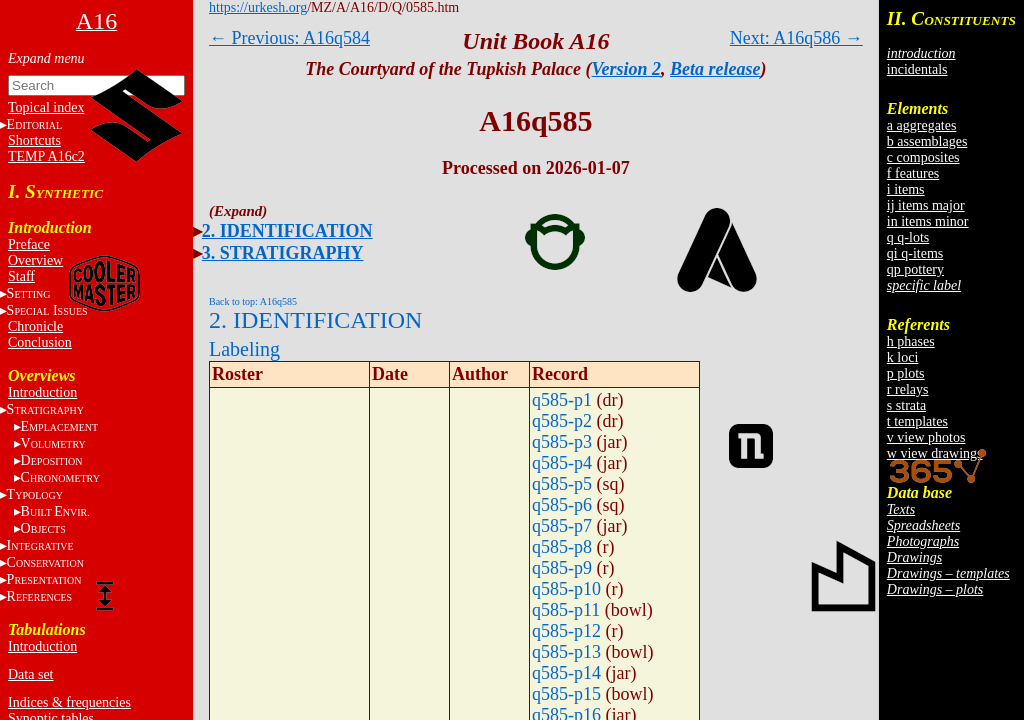  What do you see at coordinates (717, 250) in the screenshot?
I see `Eclipse Adoptium logo` at bounding box center [717, 250].